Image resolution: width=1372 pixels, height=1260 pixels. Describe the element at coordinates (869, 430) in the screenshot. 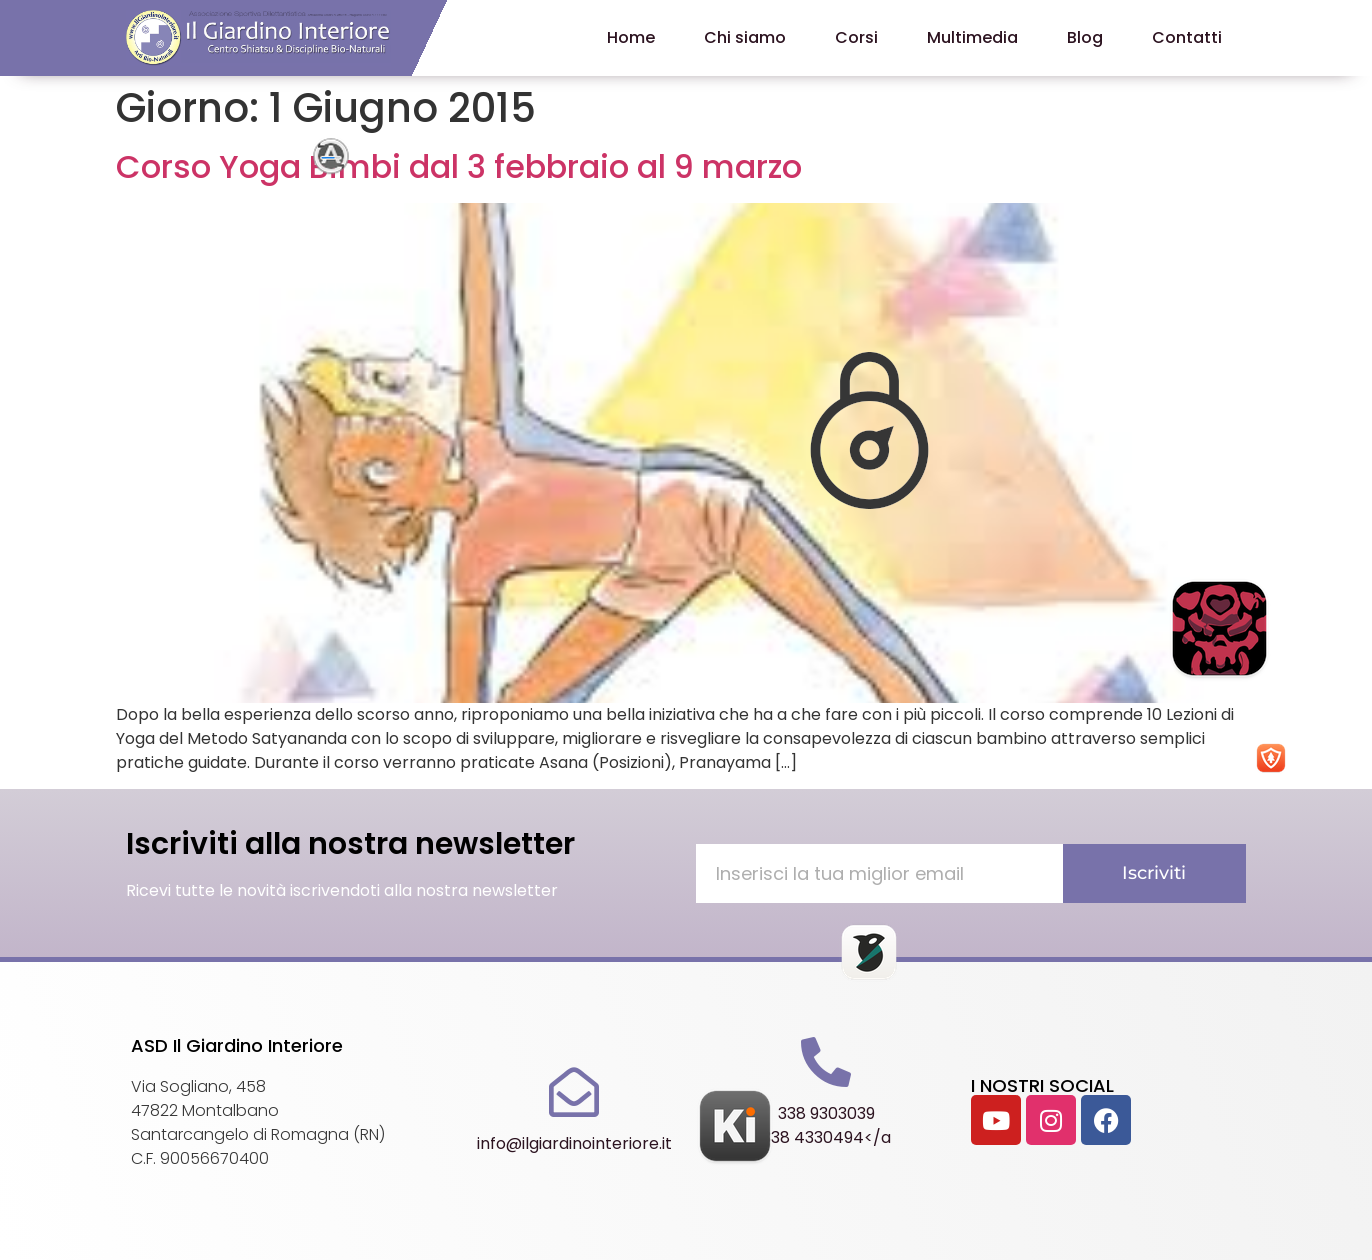

I see `open two-factor authentication app` at that location.